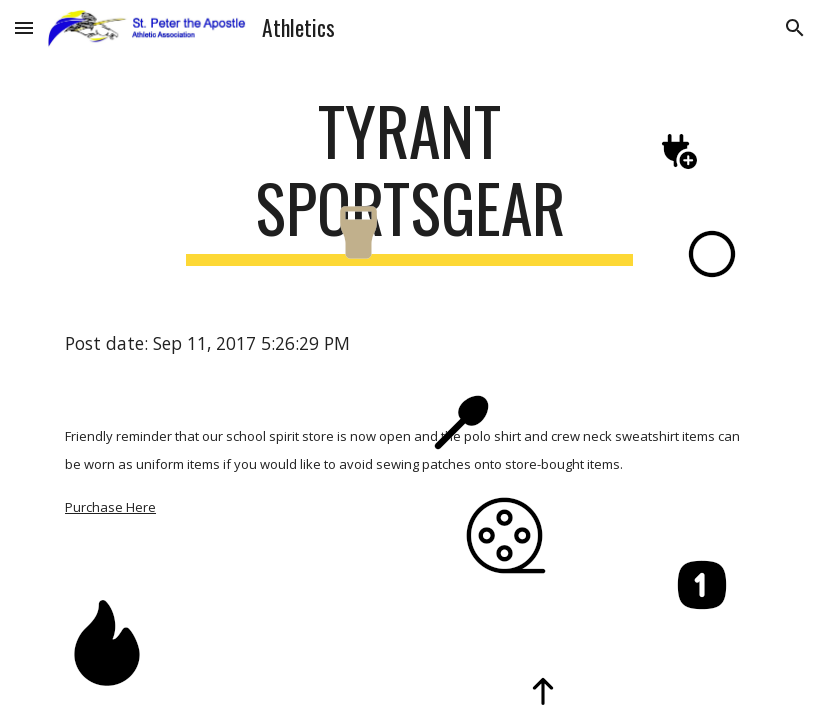 The width and height of the screenshot is (819, 720). I want to click on access food or dining options, so click(461, 422).